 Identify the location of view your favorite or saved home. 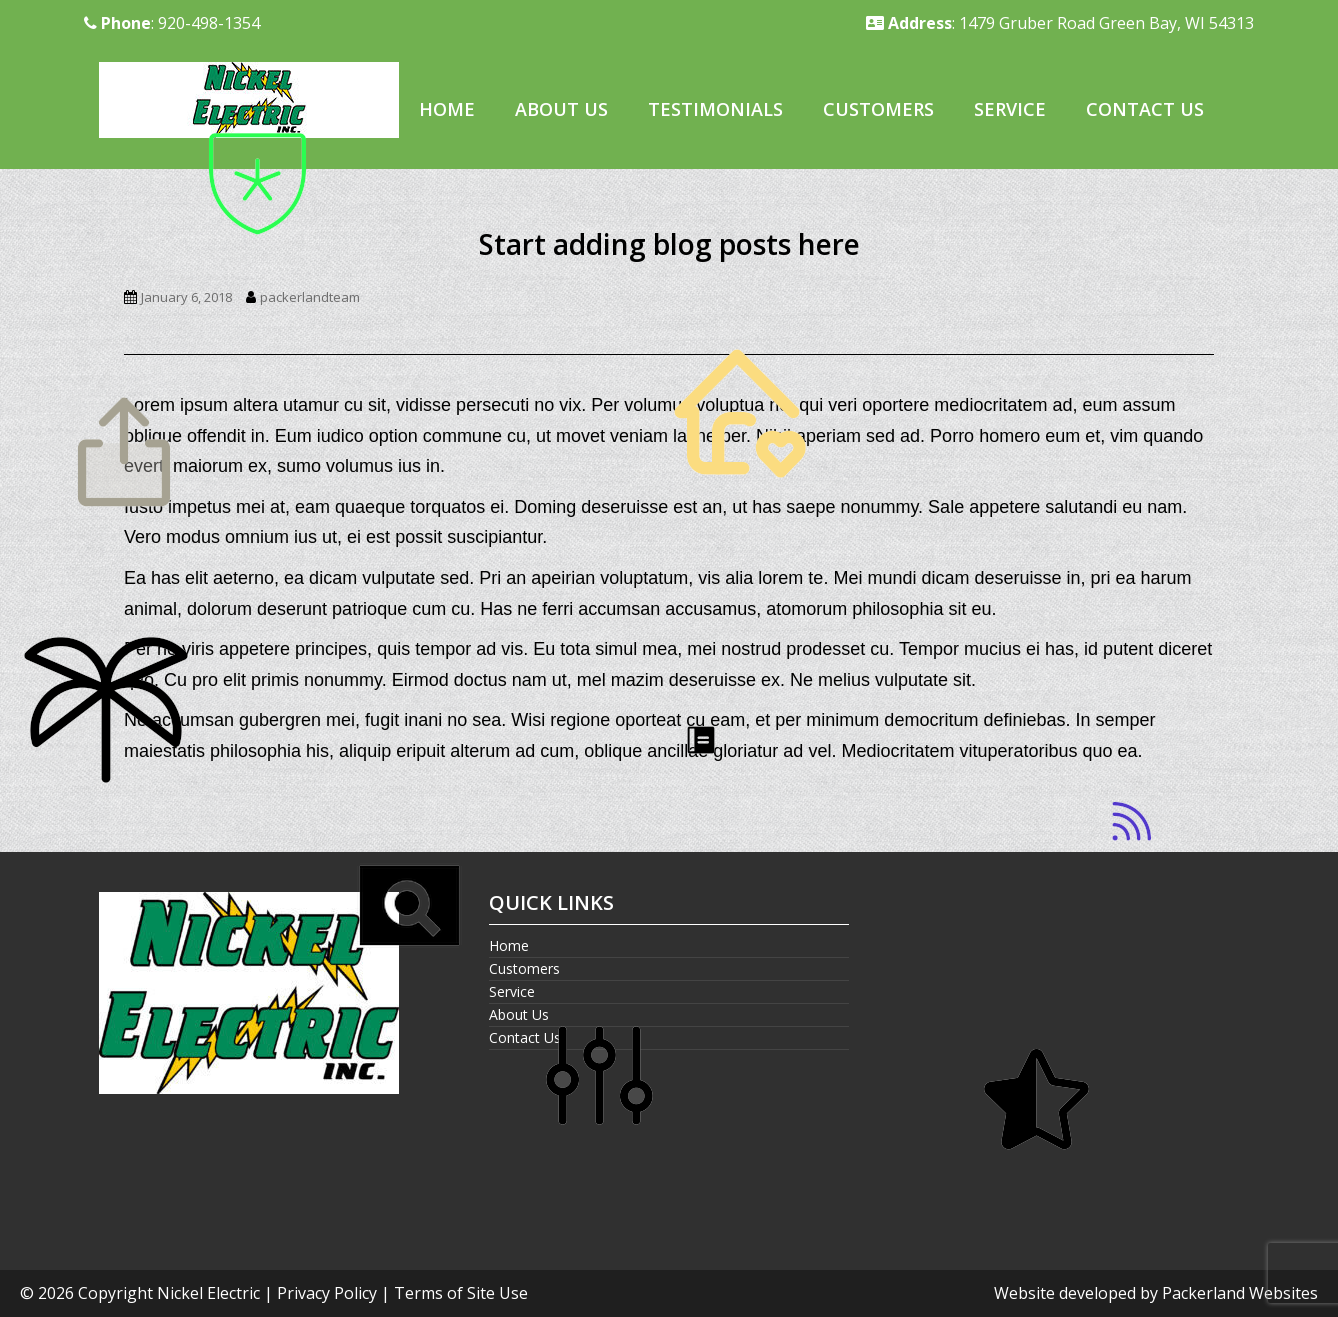
(737, 412).